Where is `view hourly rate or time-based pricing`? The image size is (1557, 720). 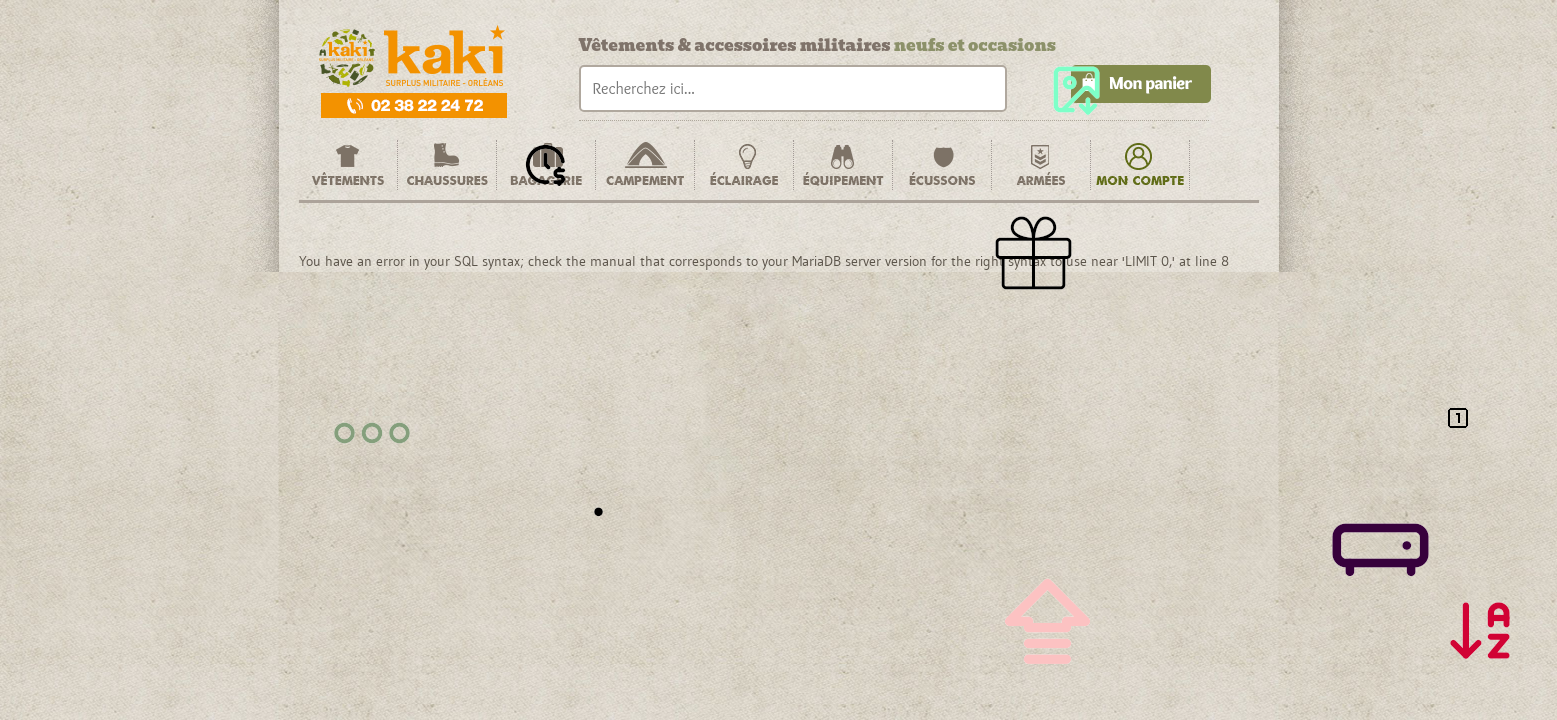 view hourly rate or time-based pricing is located at coordinates (545, 164).